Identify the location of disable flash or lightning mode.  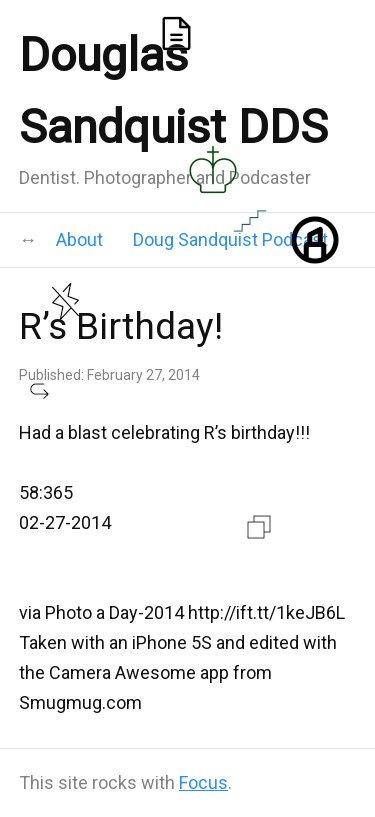
(65, 301).